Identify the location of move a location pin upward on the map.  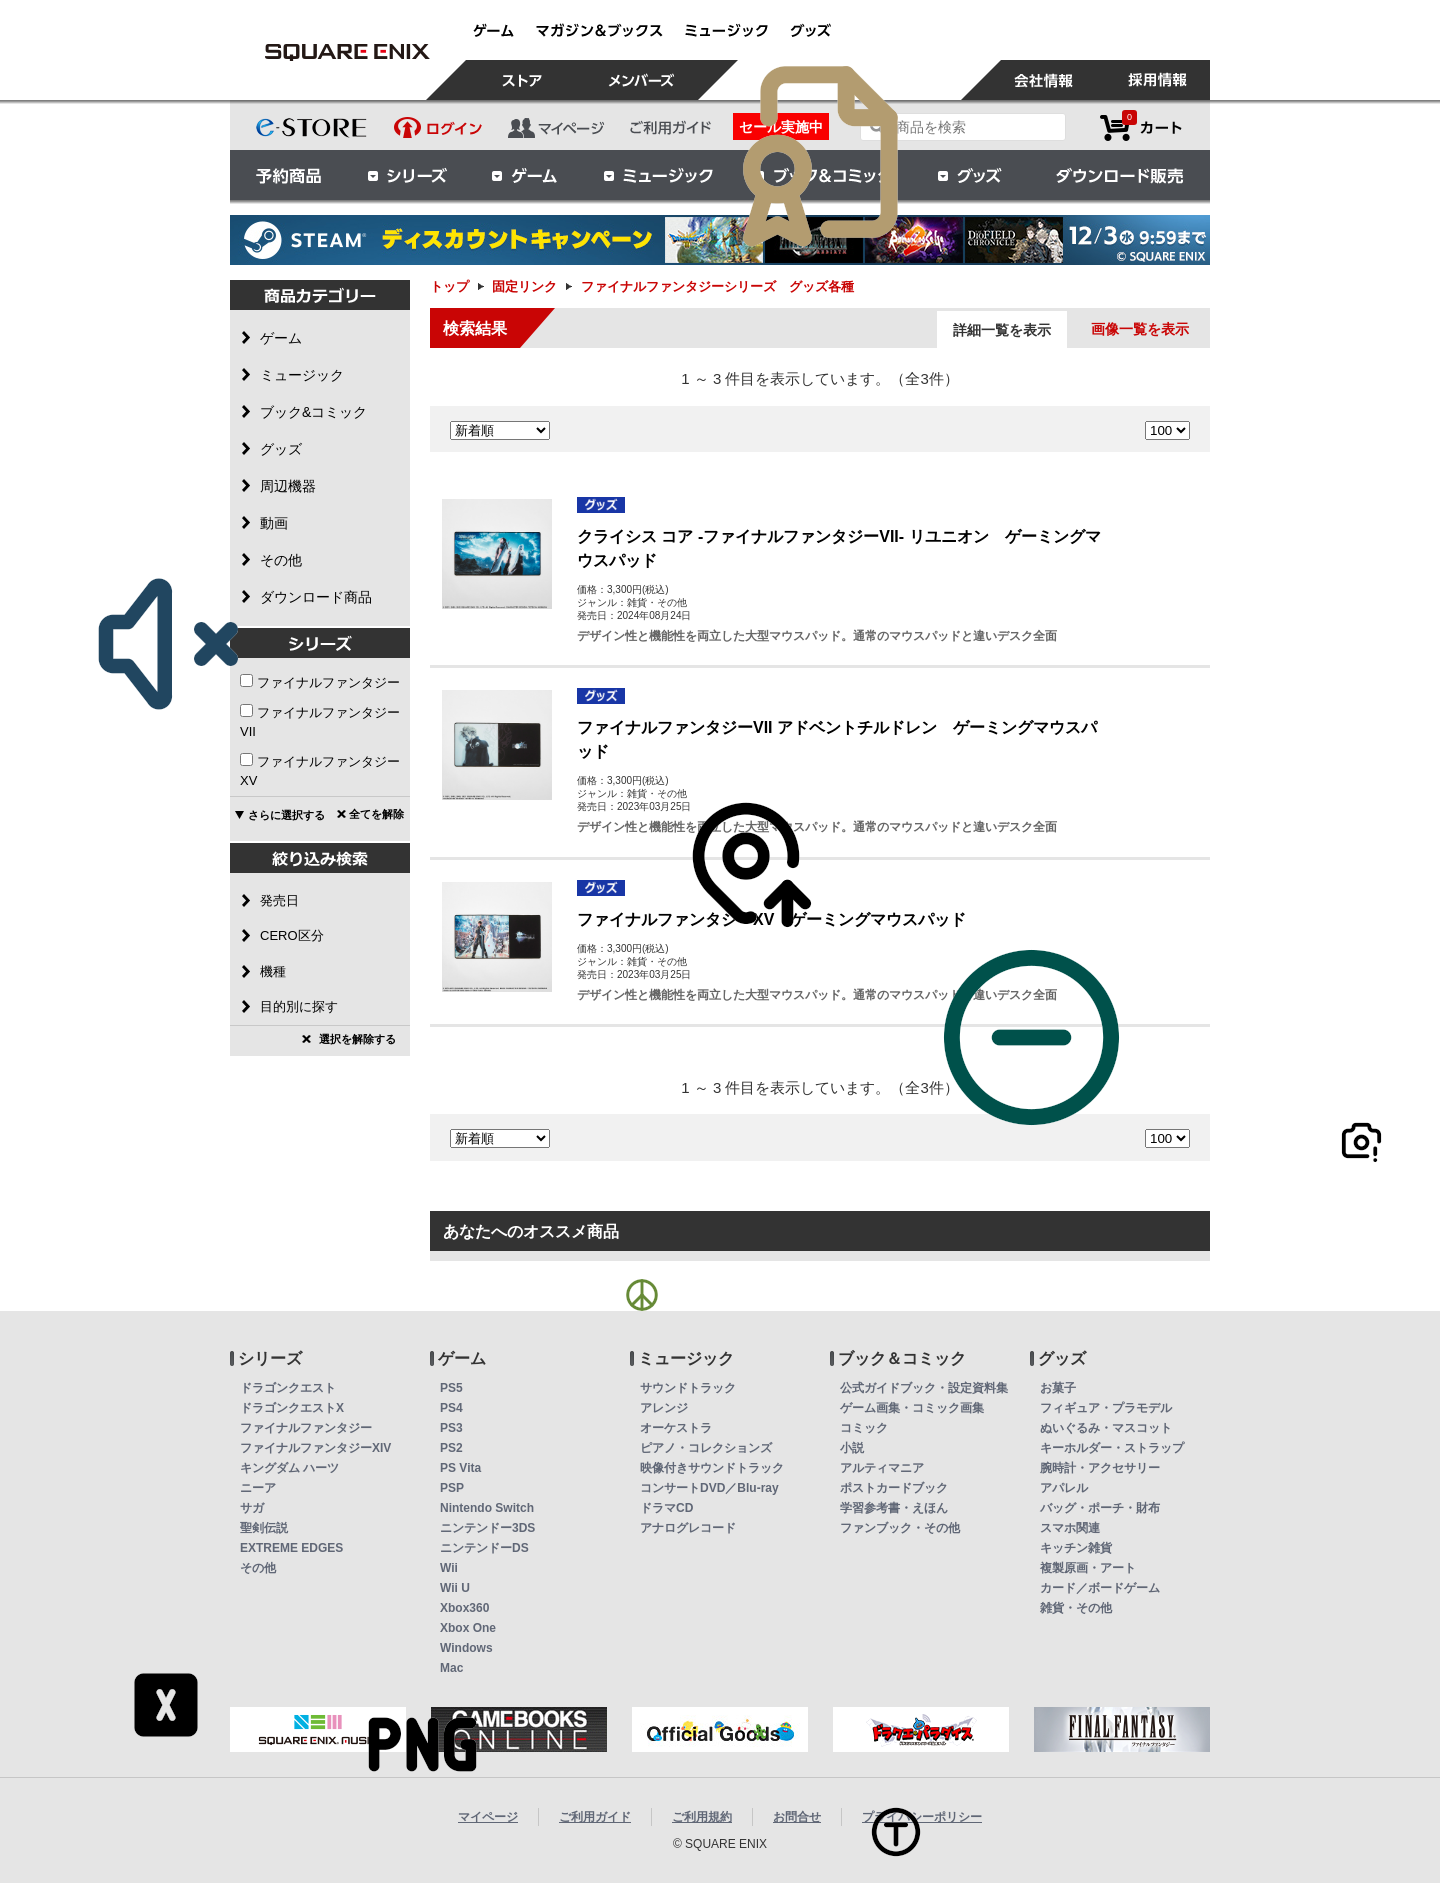
(746, 862).